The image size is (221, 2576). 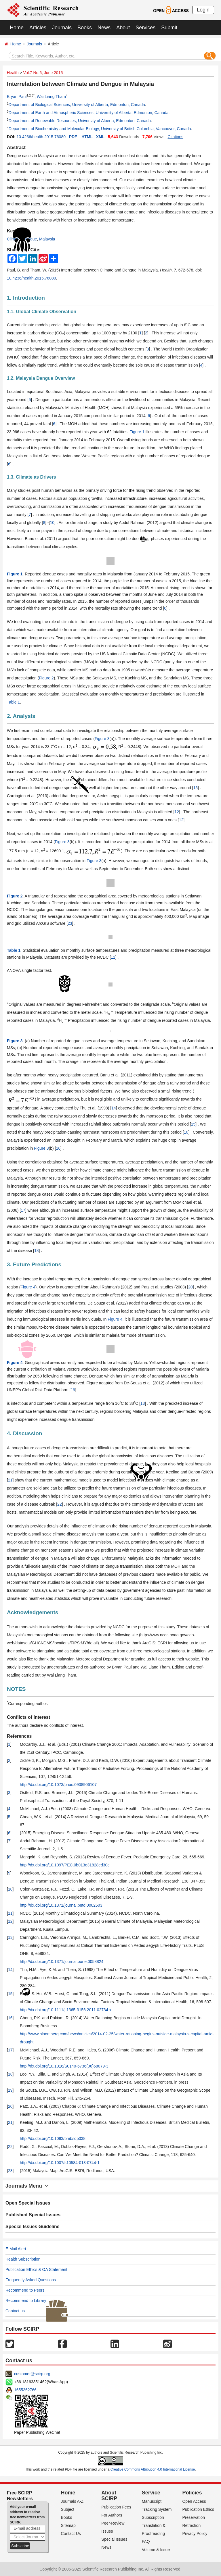 I want to click on fishing activity or minigame, so click(x=143, y=539).